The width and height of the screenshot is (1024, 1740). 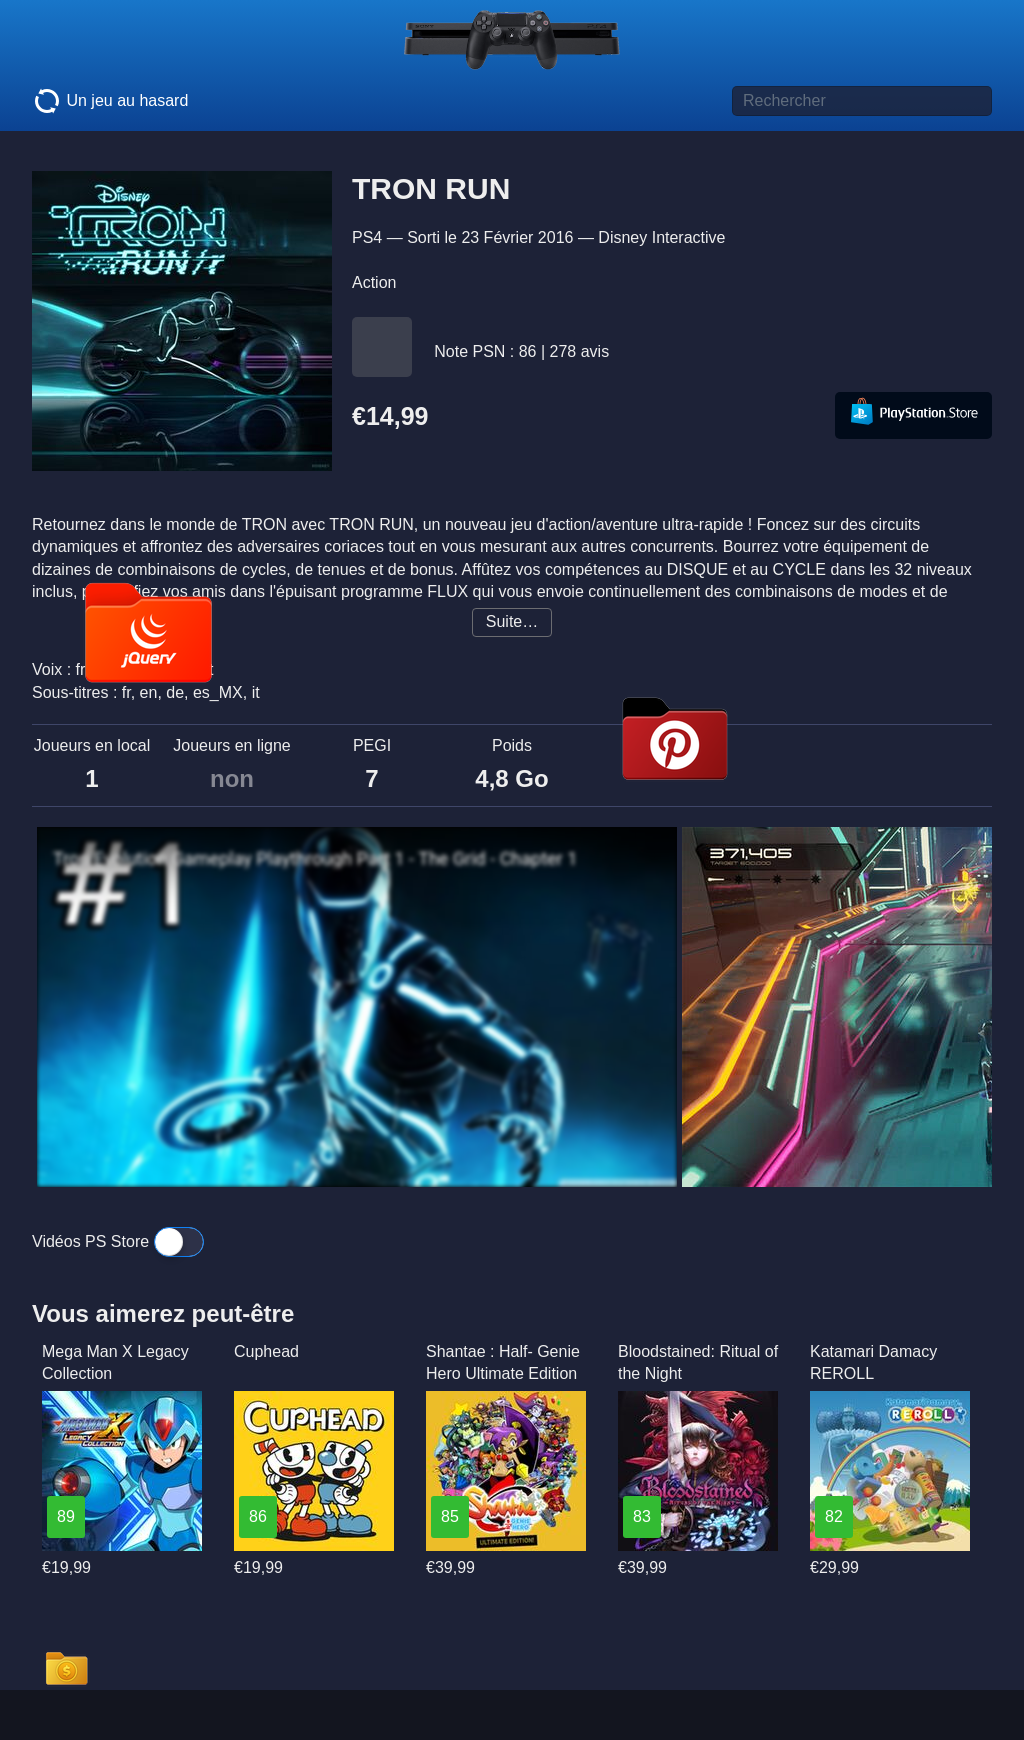 I want to click on open pinterest downloads folder, so click(x=674, y=741).